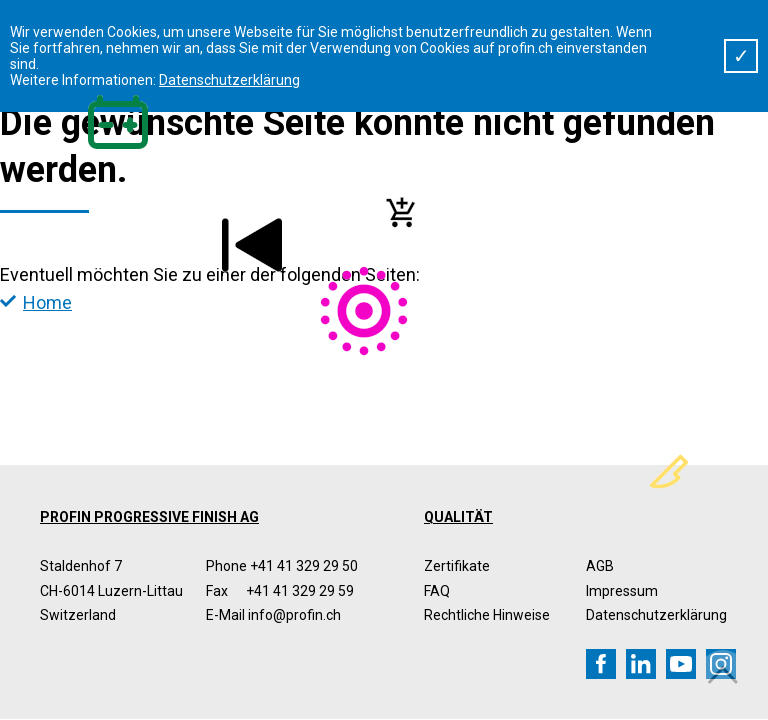  I want to click on skip to previous track, so click(252, 245).